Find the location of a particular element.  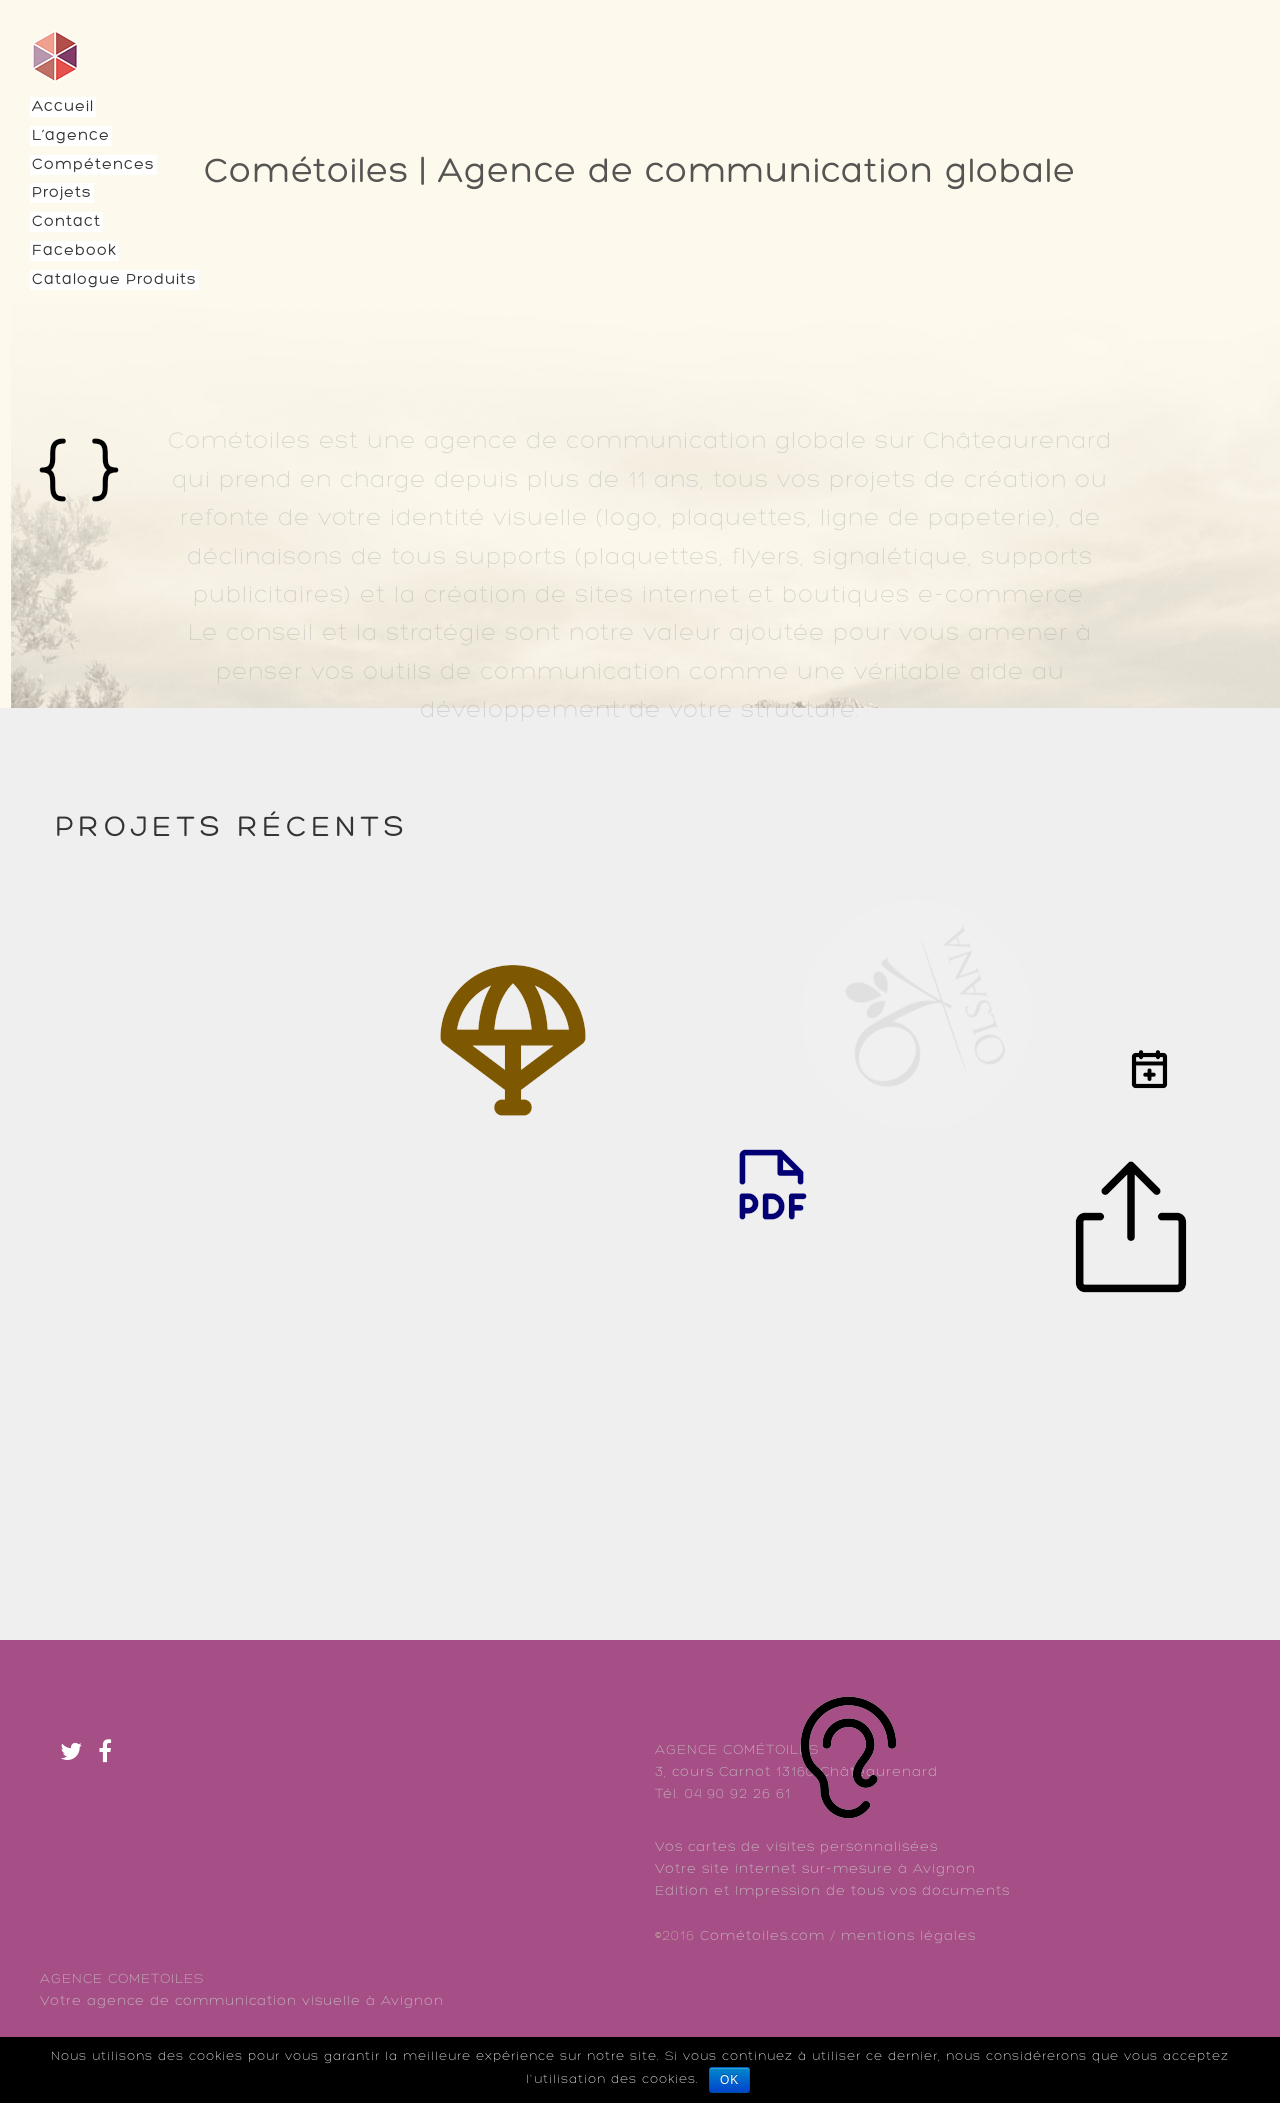

add a new event to the calendar is located at coordinates (1149, 1070).